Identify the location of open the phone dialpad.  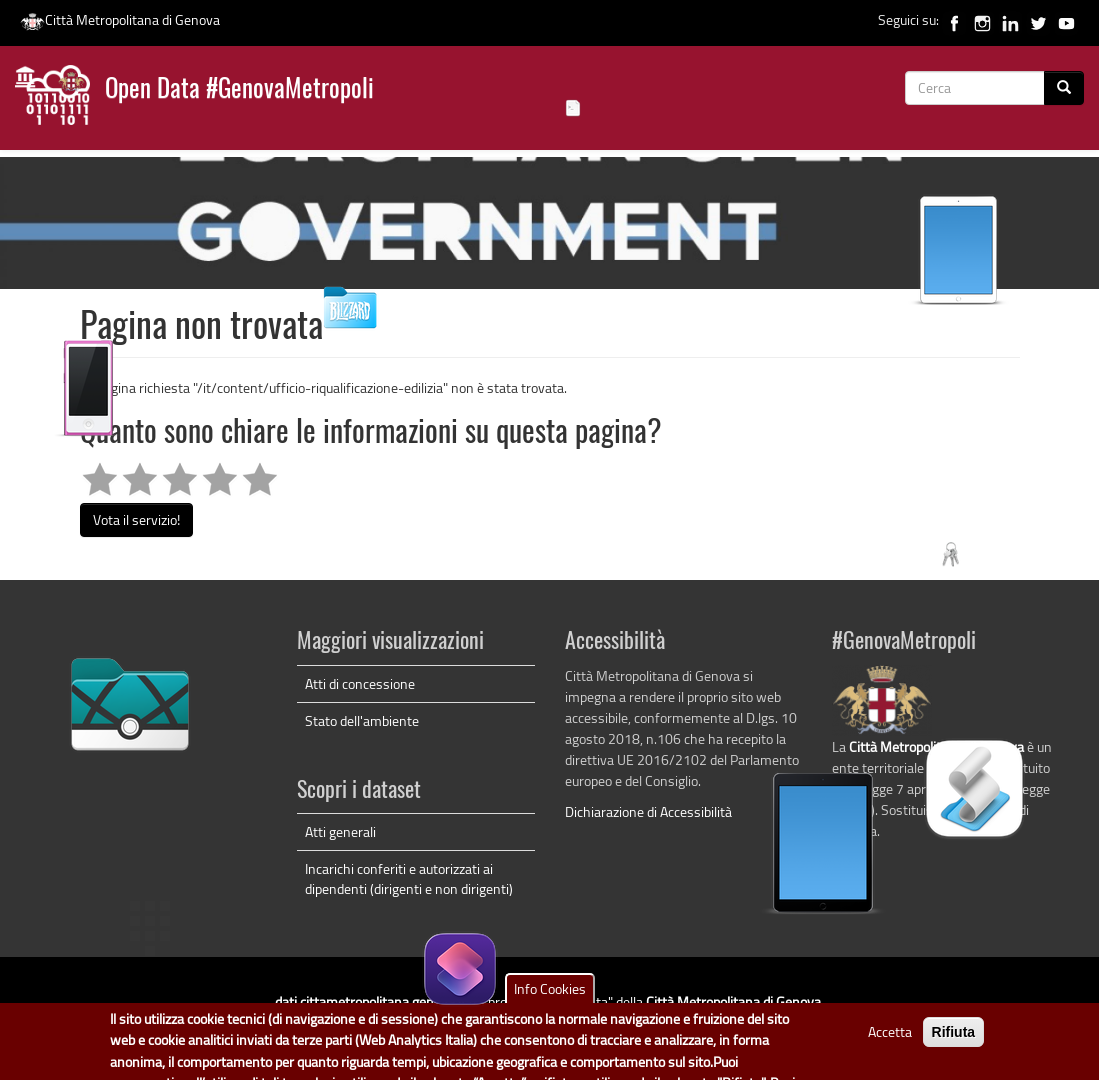
(150, 931).